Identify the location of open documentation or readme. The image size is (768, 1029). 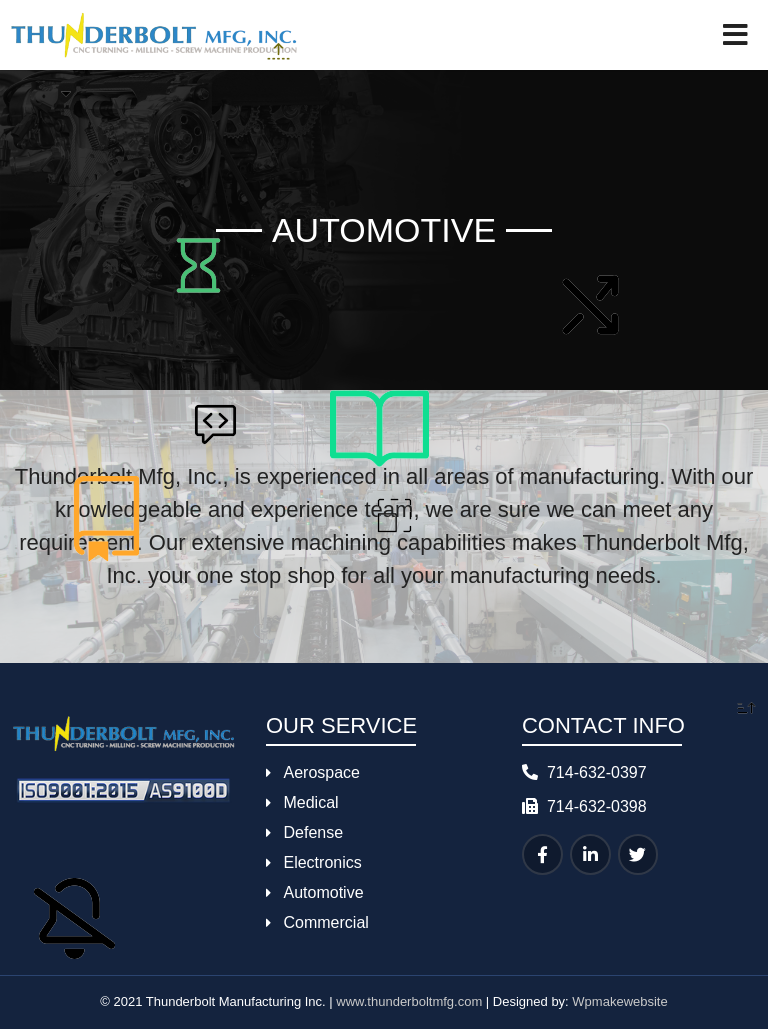
(379, 427).